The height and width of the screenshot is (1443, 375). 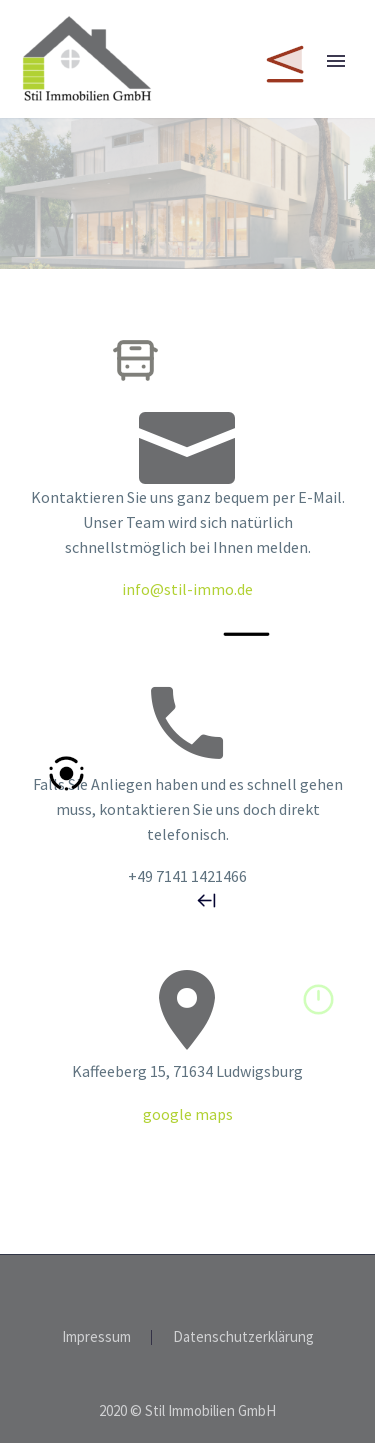 I want to click on less than or equal to mathematical operator, so click(x=286, y=65).